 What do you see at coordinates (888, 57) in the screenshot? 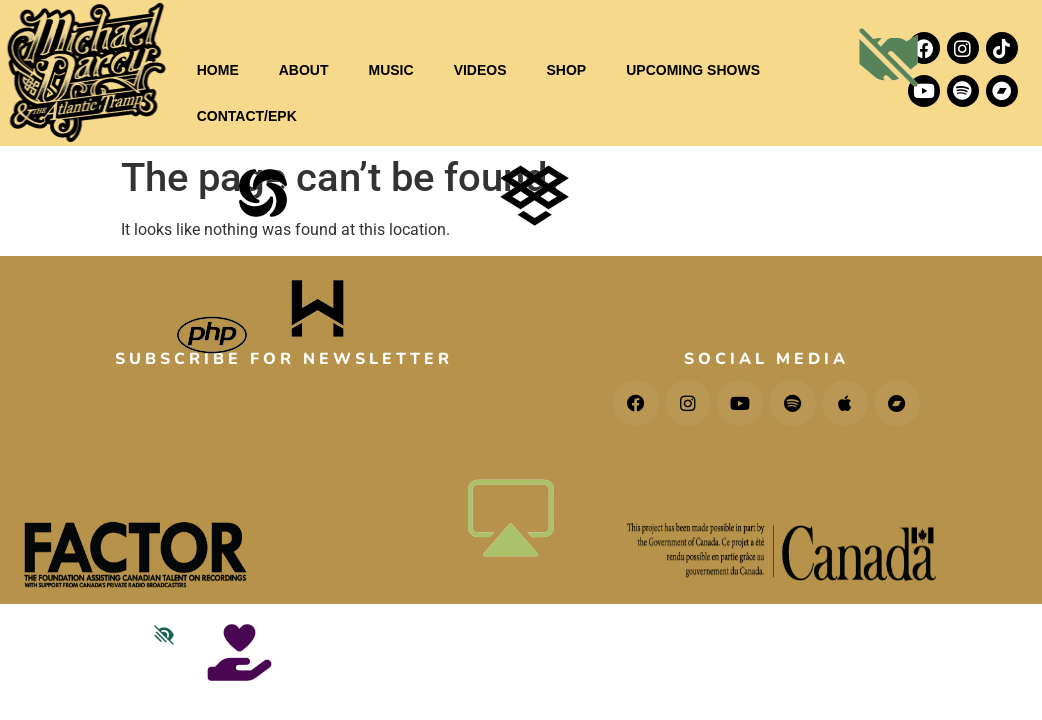
I see `indicates agreement or partnership is cancelled` at bounding box center [888, 57].